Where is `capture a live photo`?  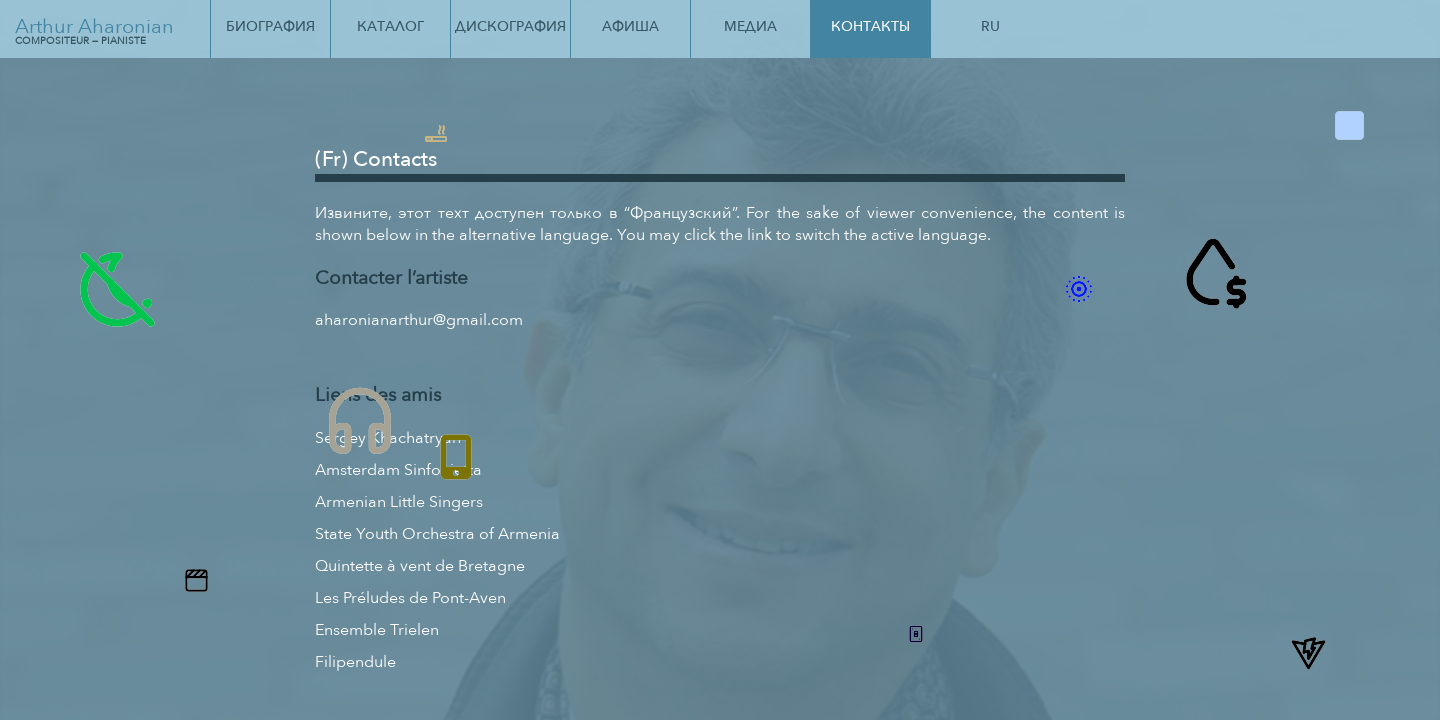
capture a live photo is located at coordinates (1079, 289).